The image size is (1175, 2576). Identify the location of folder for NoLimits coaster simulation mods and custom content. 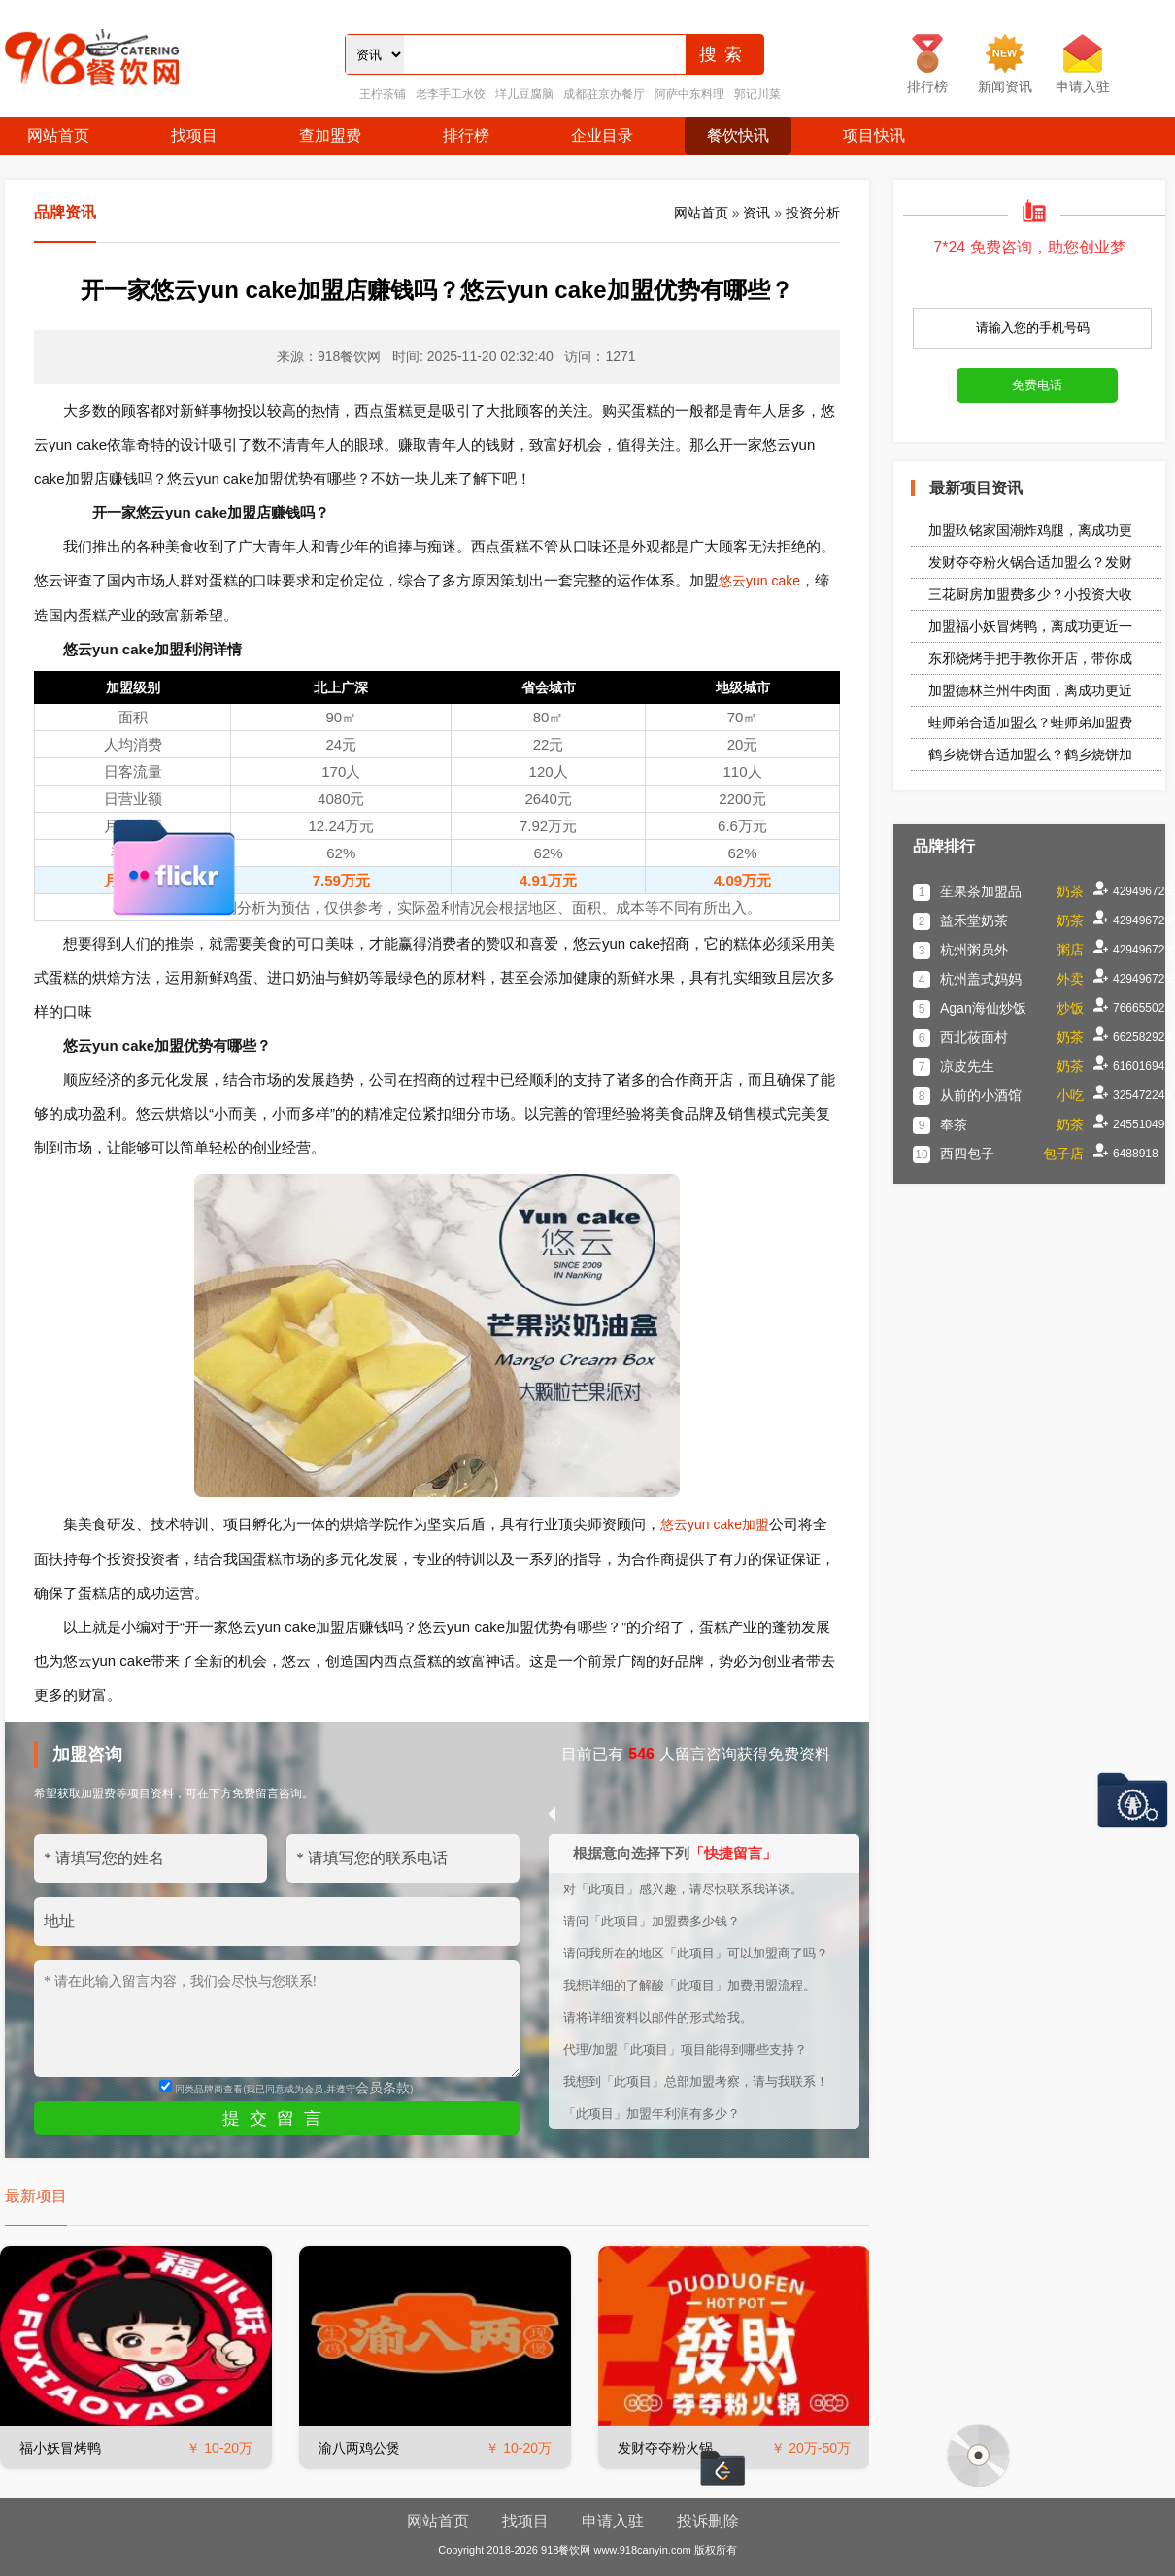
(1132, 1802).